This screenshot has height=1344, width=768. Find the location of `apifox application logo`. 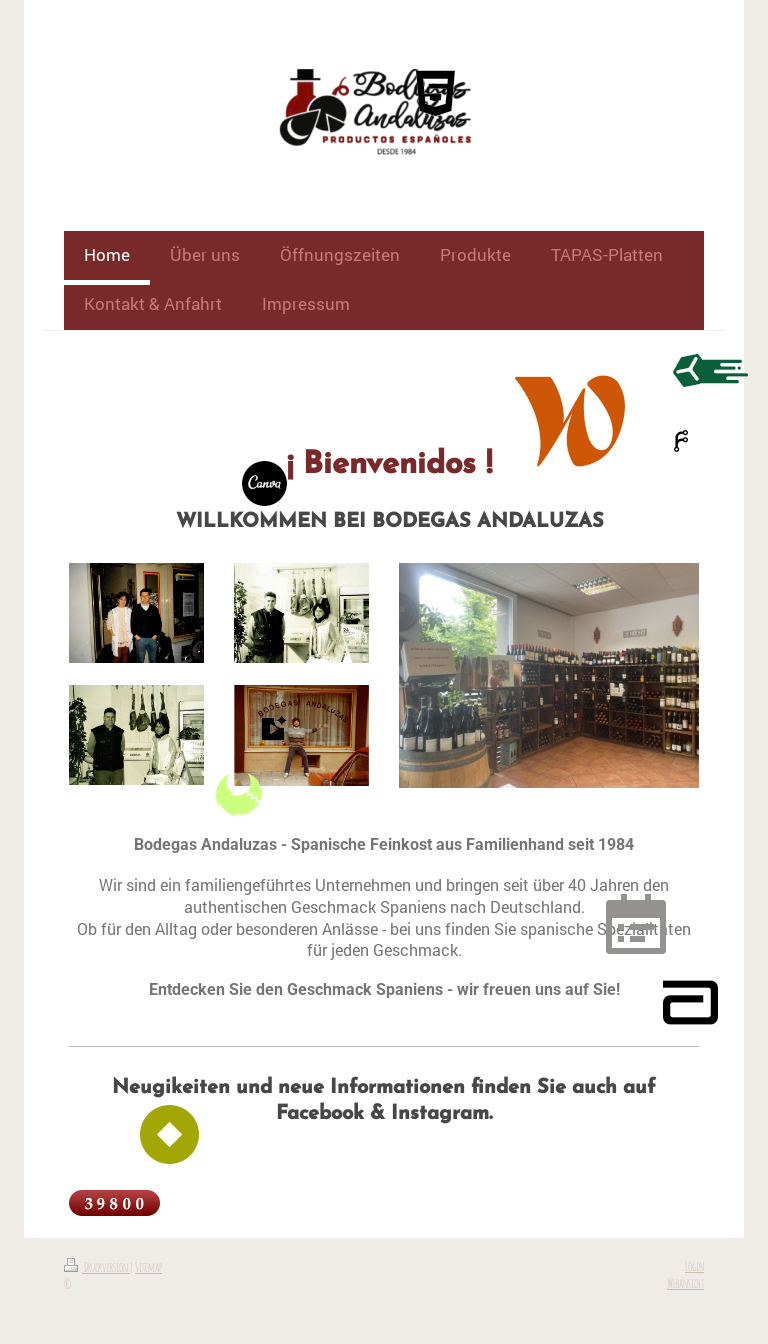

apifox application logo is located at coordinates (239, 795).